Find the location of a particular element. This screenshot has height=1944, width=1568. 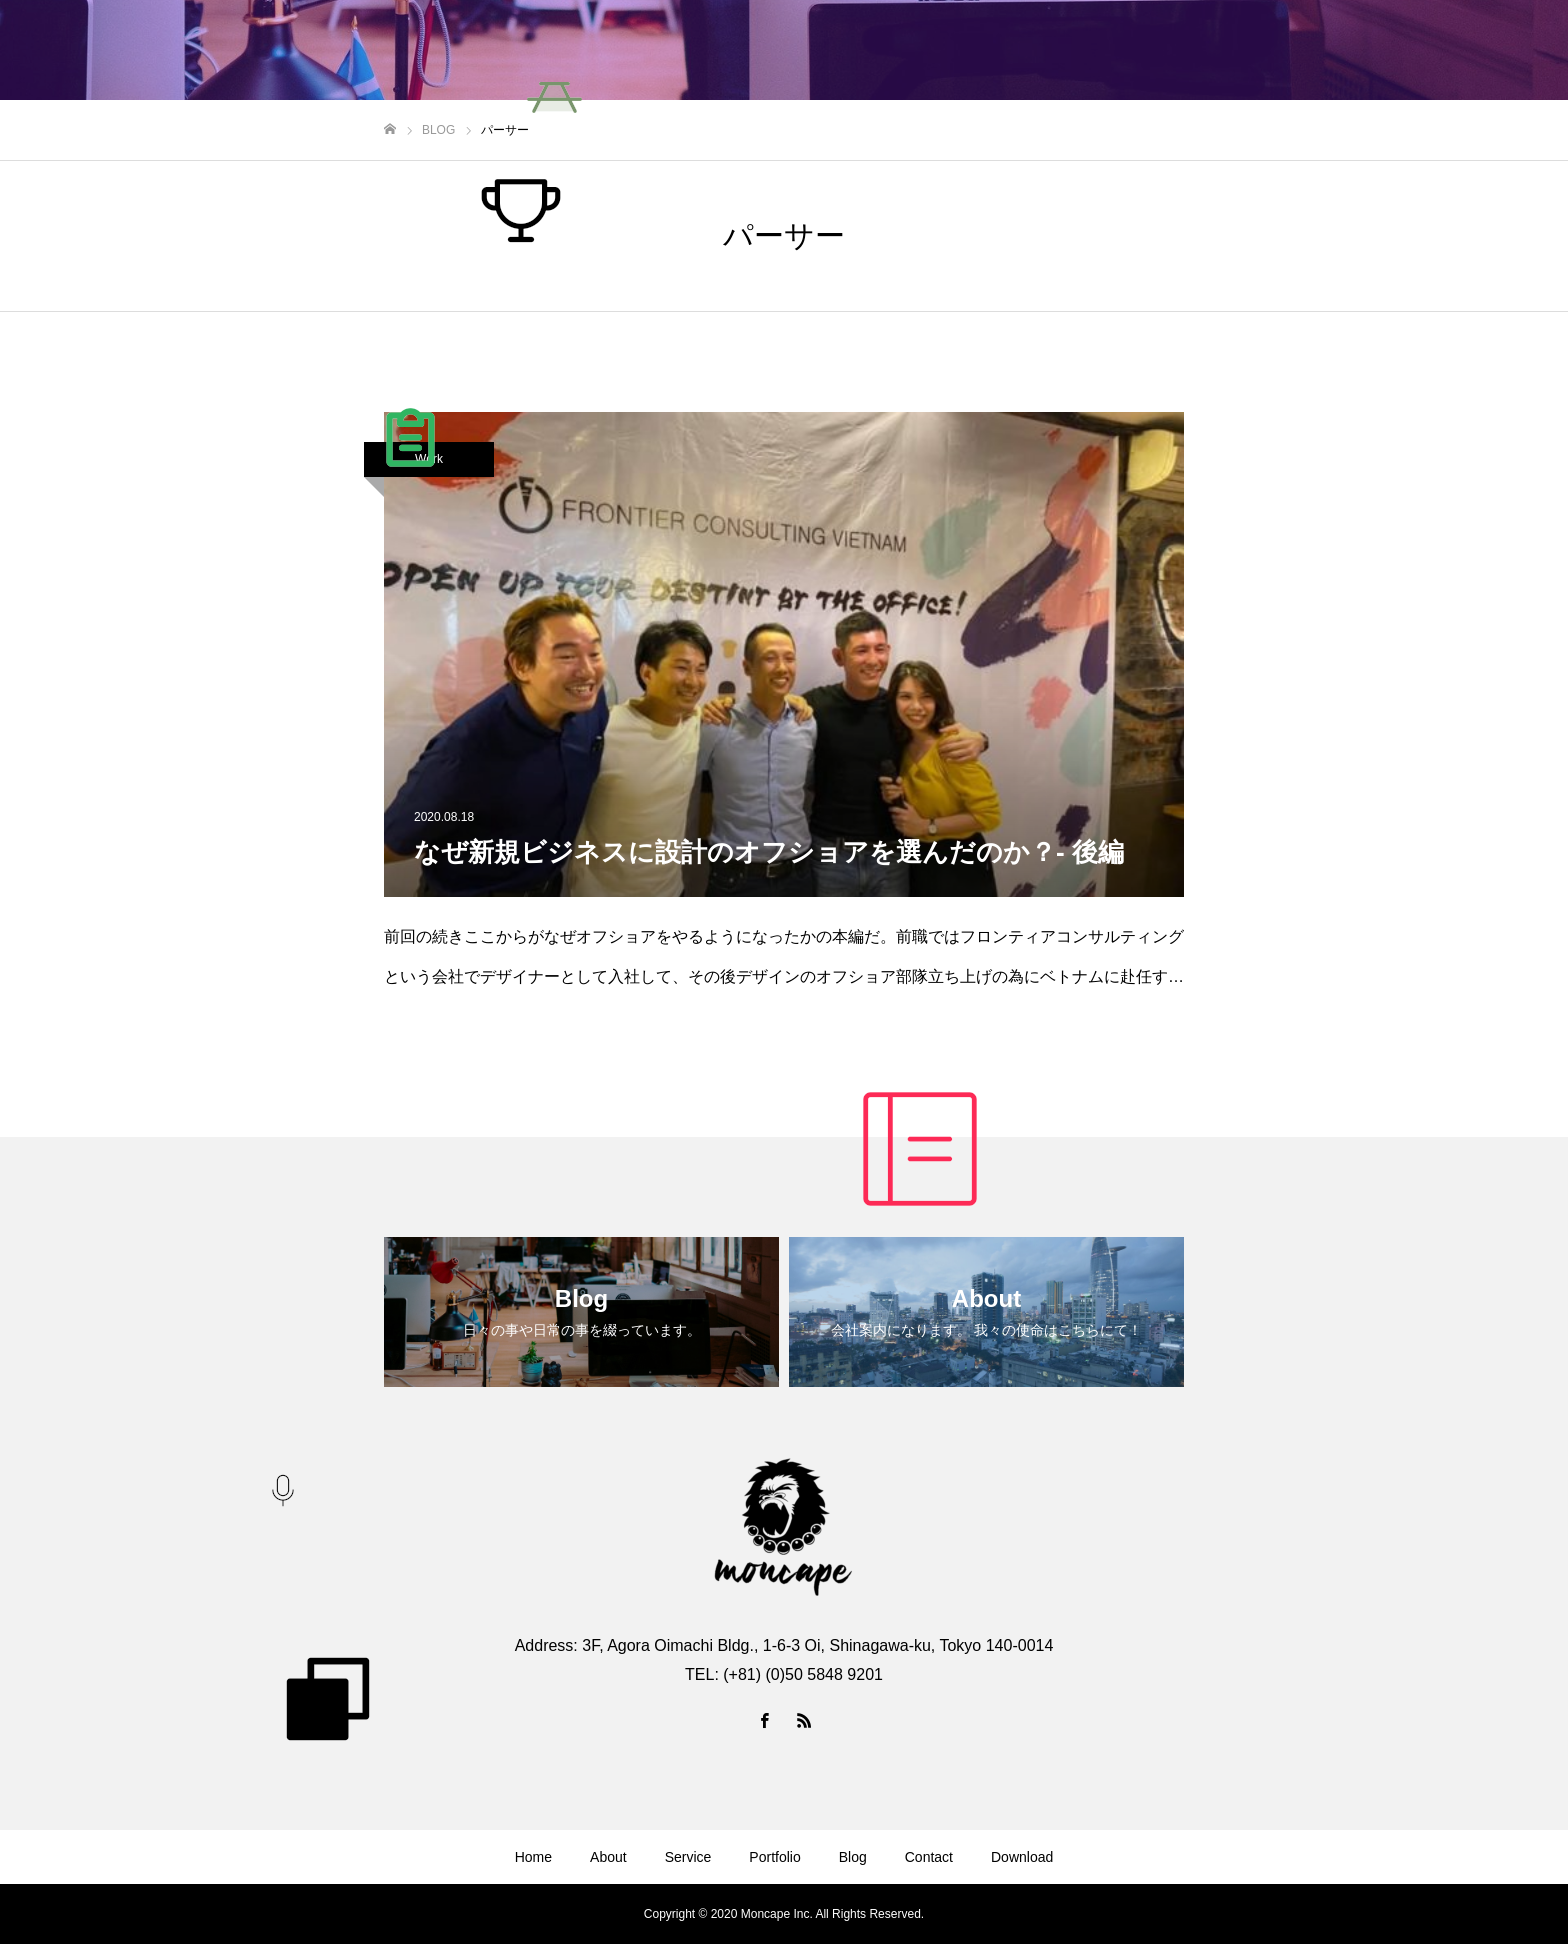

view clipboard contents is located at coordinates (410, 438).